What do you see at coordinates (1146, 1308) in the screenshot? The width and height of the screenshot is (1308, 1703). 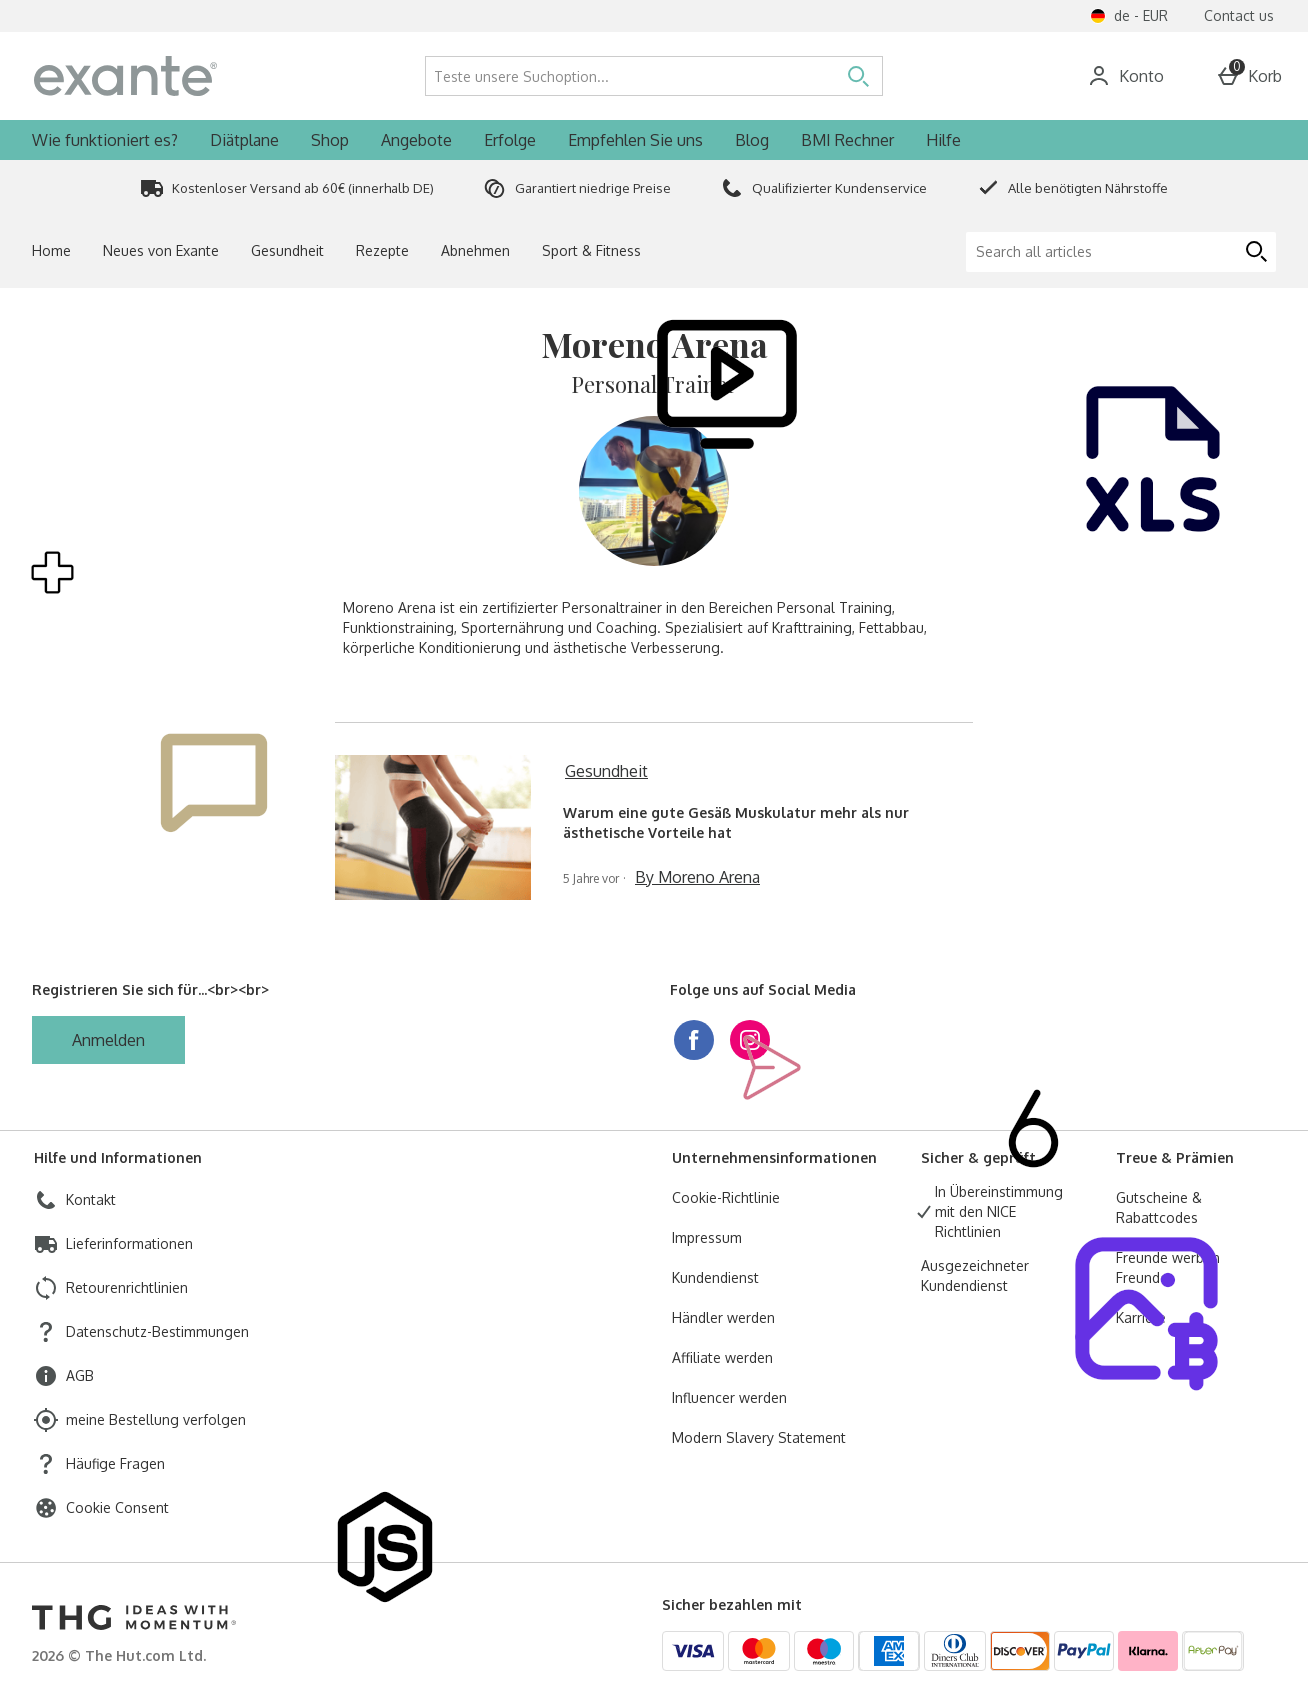 I see `attach or upload a photo for bitcoin transaction` at bounding box center [1146, 1308].